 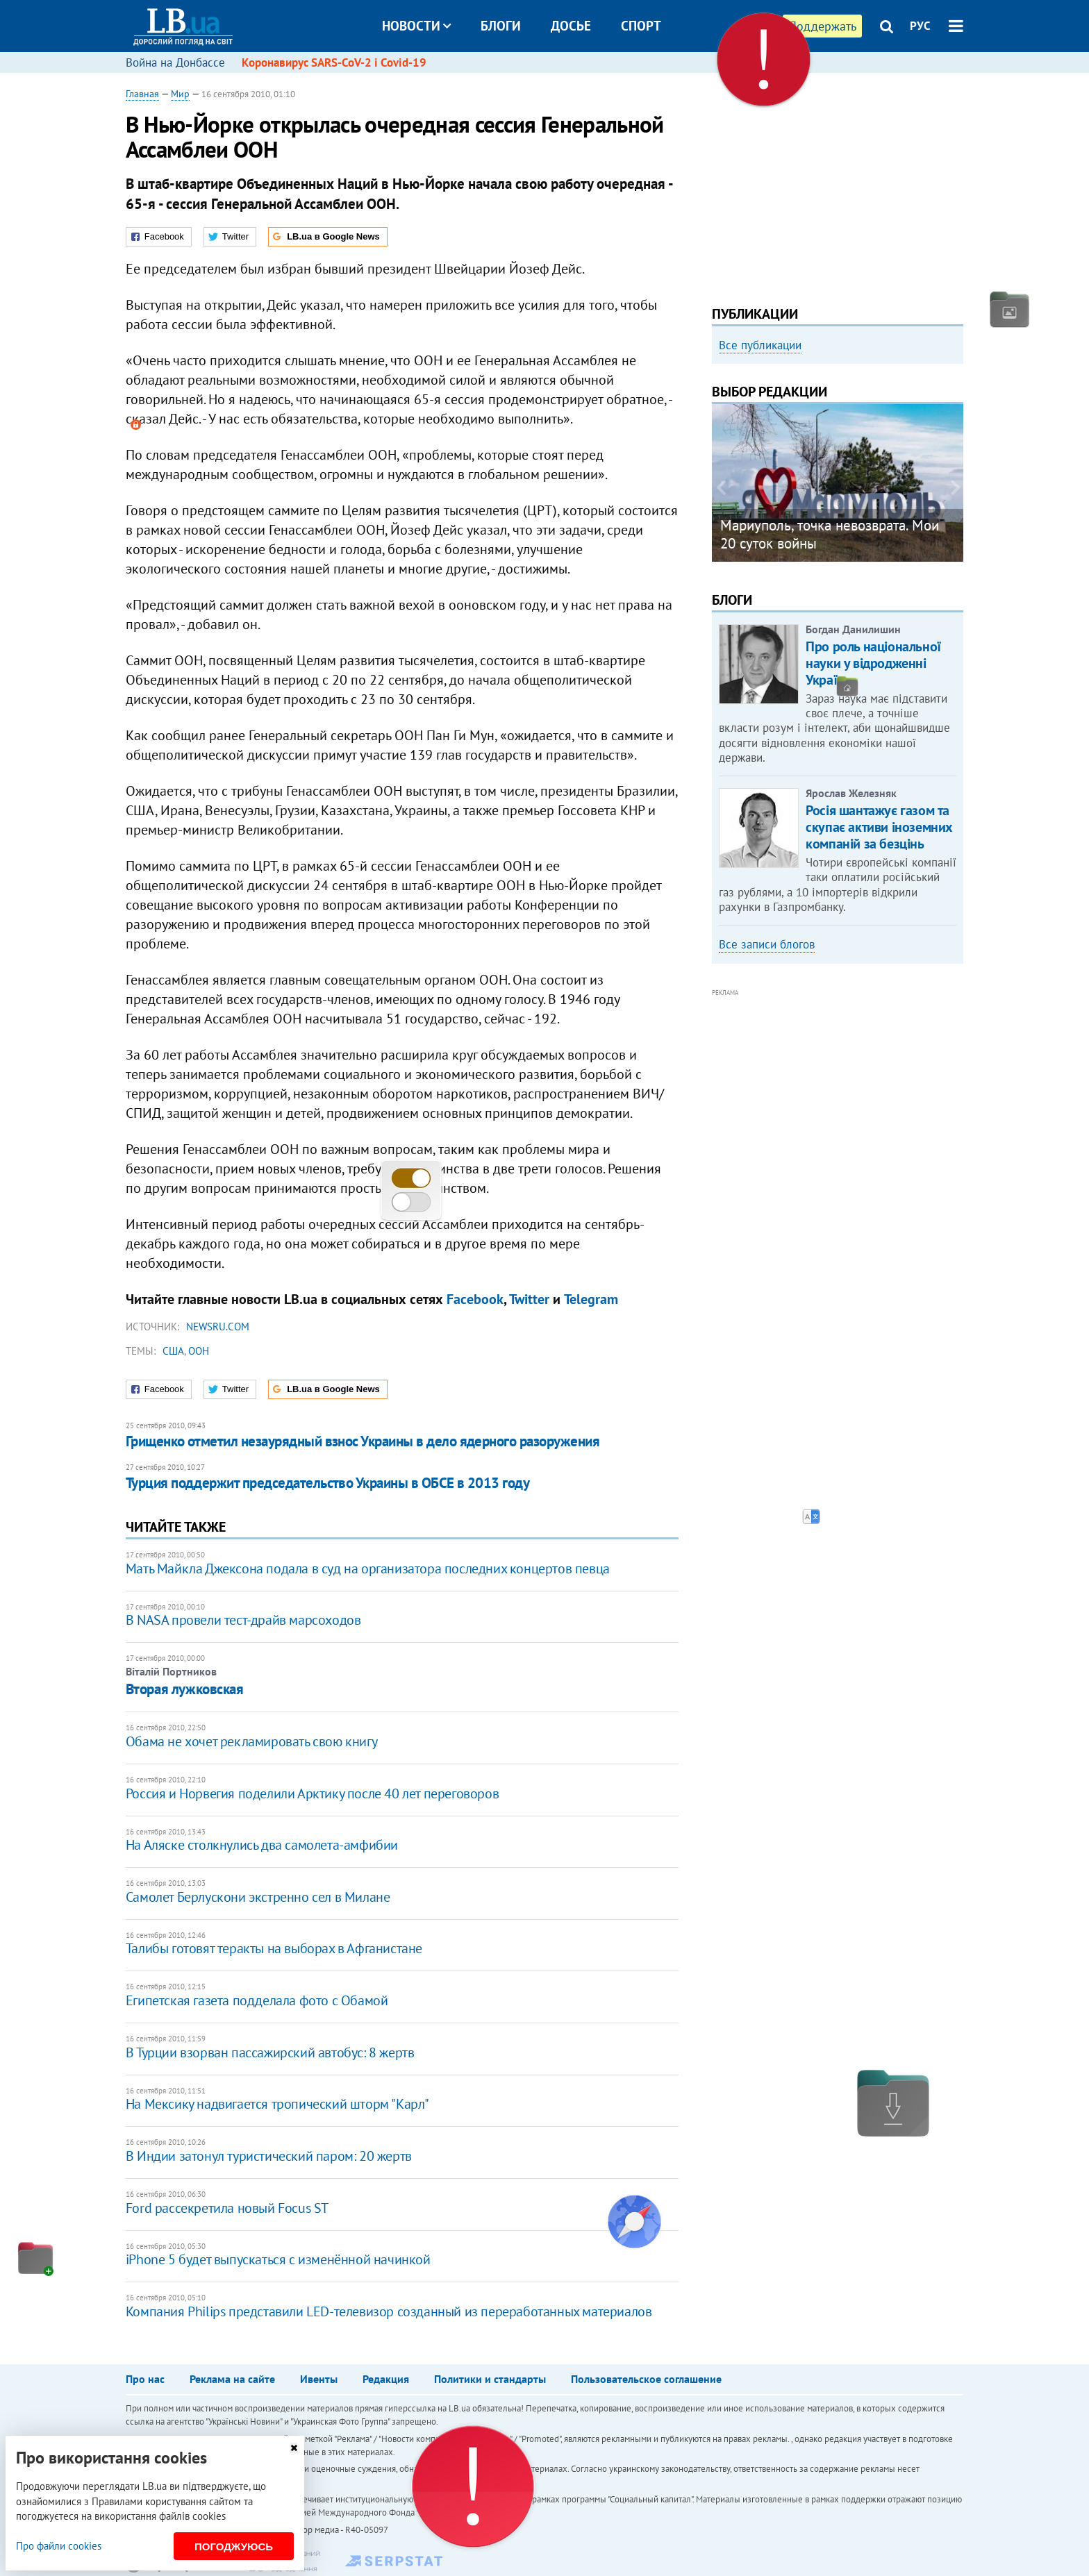 I want to click on brightness settings are locked, so click(x=135, y=424).